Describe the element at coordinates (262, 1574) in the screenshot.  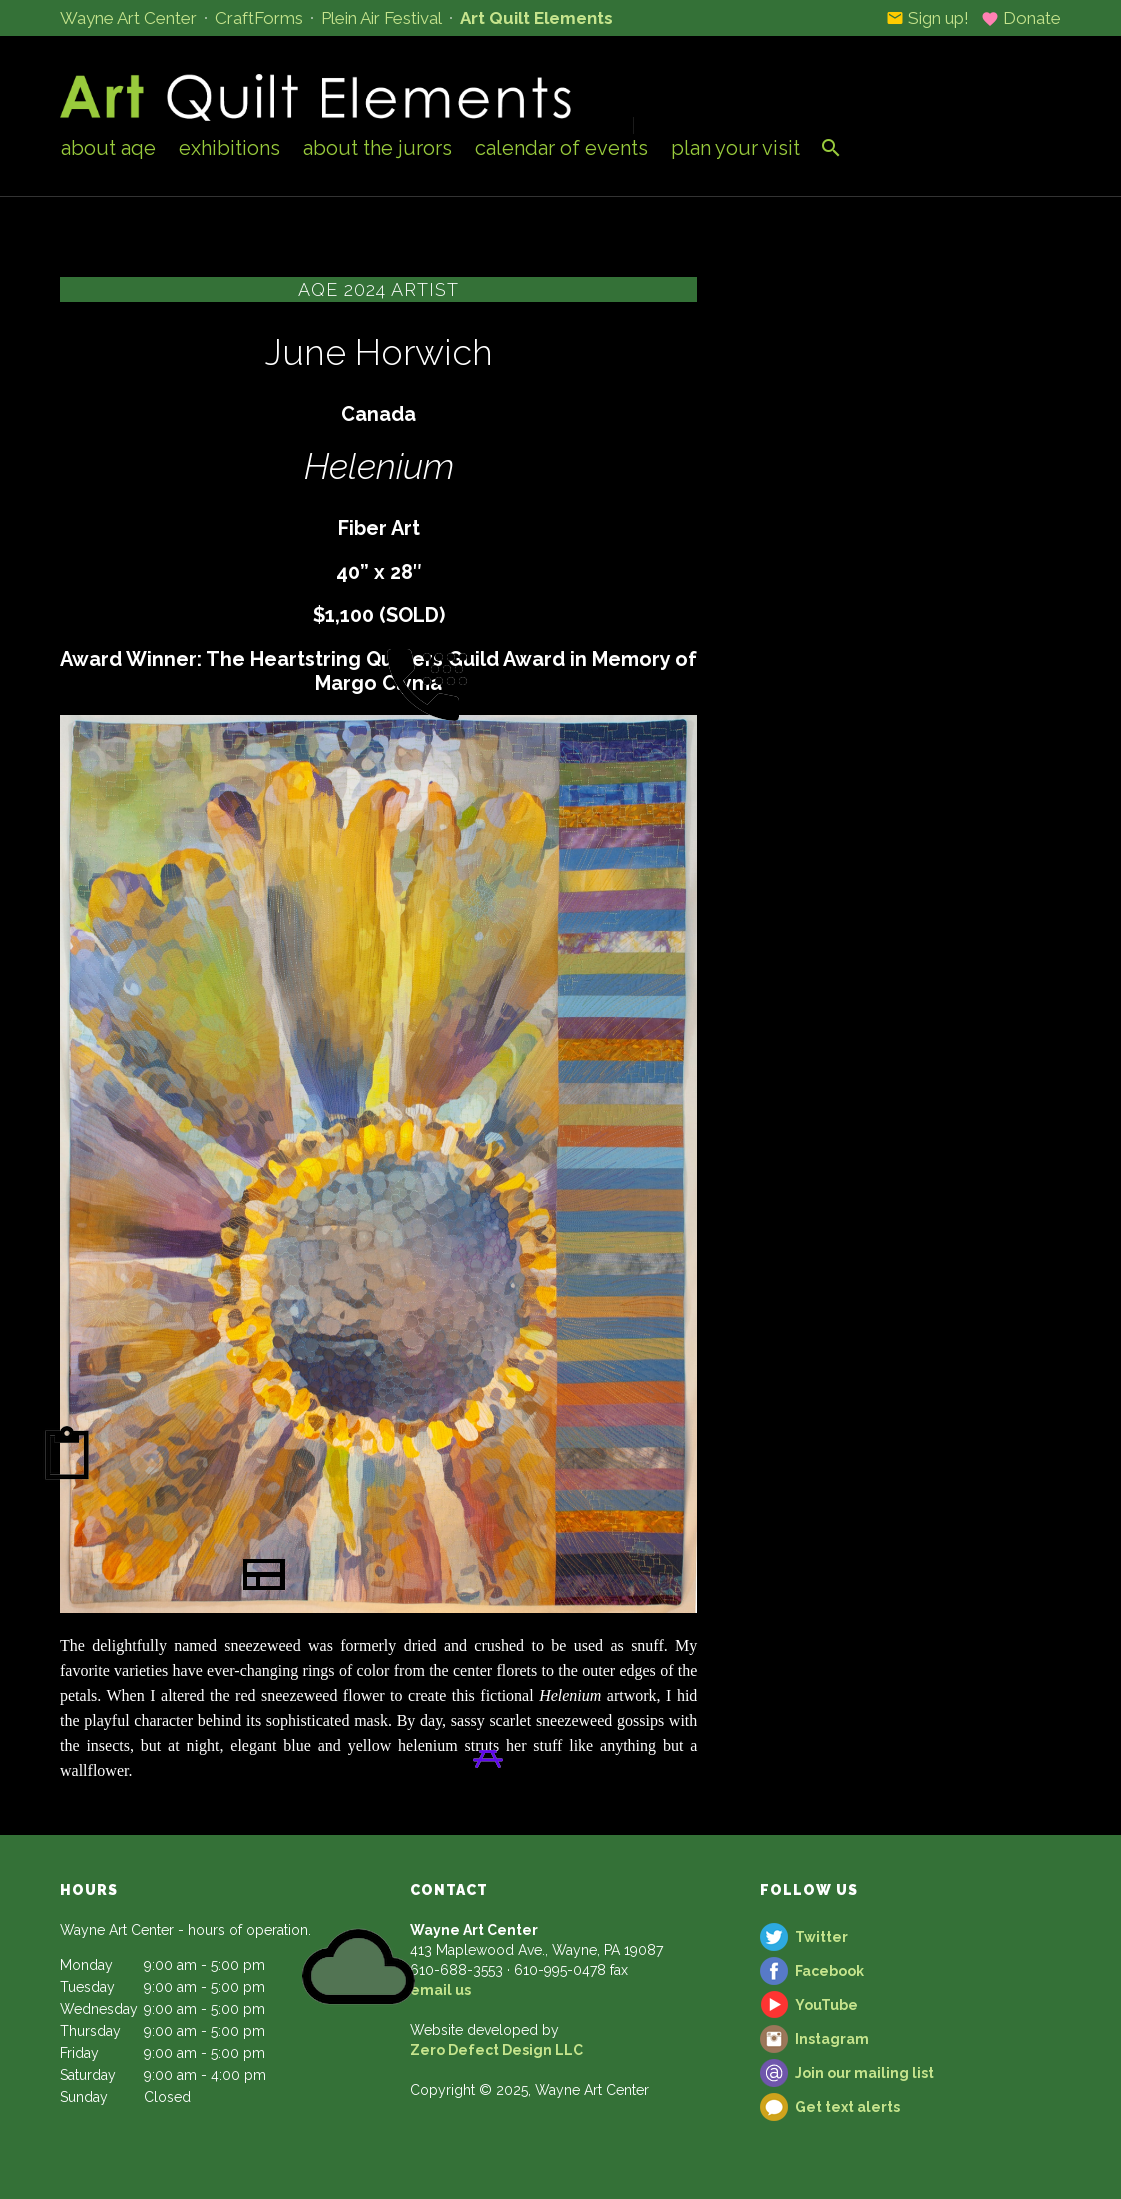
I see `switch to compact view layout` at that location.